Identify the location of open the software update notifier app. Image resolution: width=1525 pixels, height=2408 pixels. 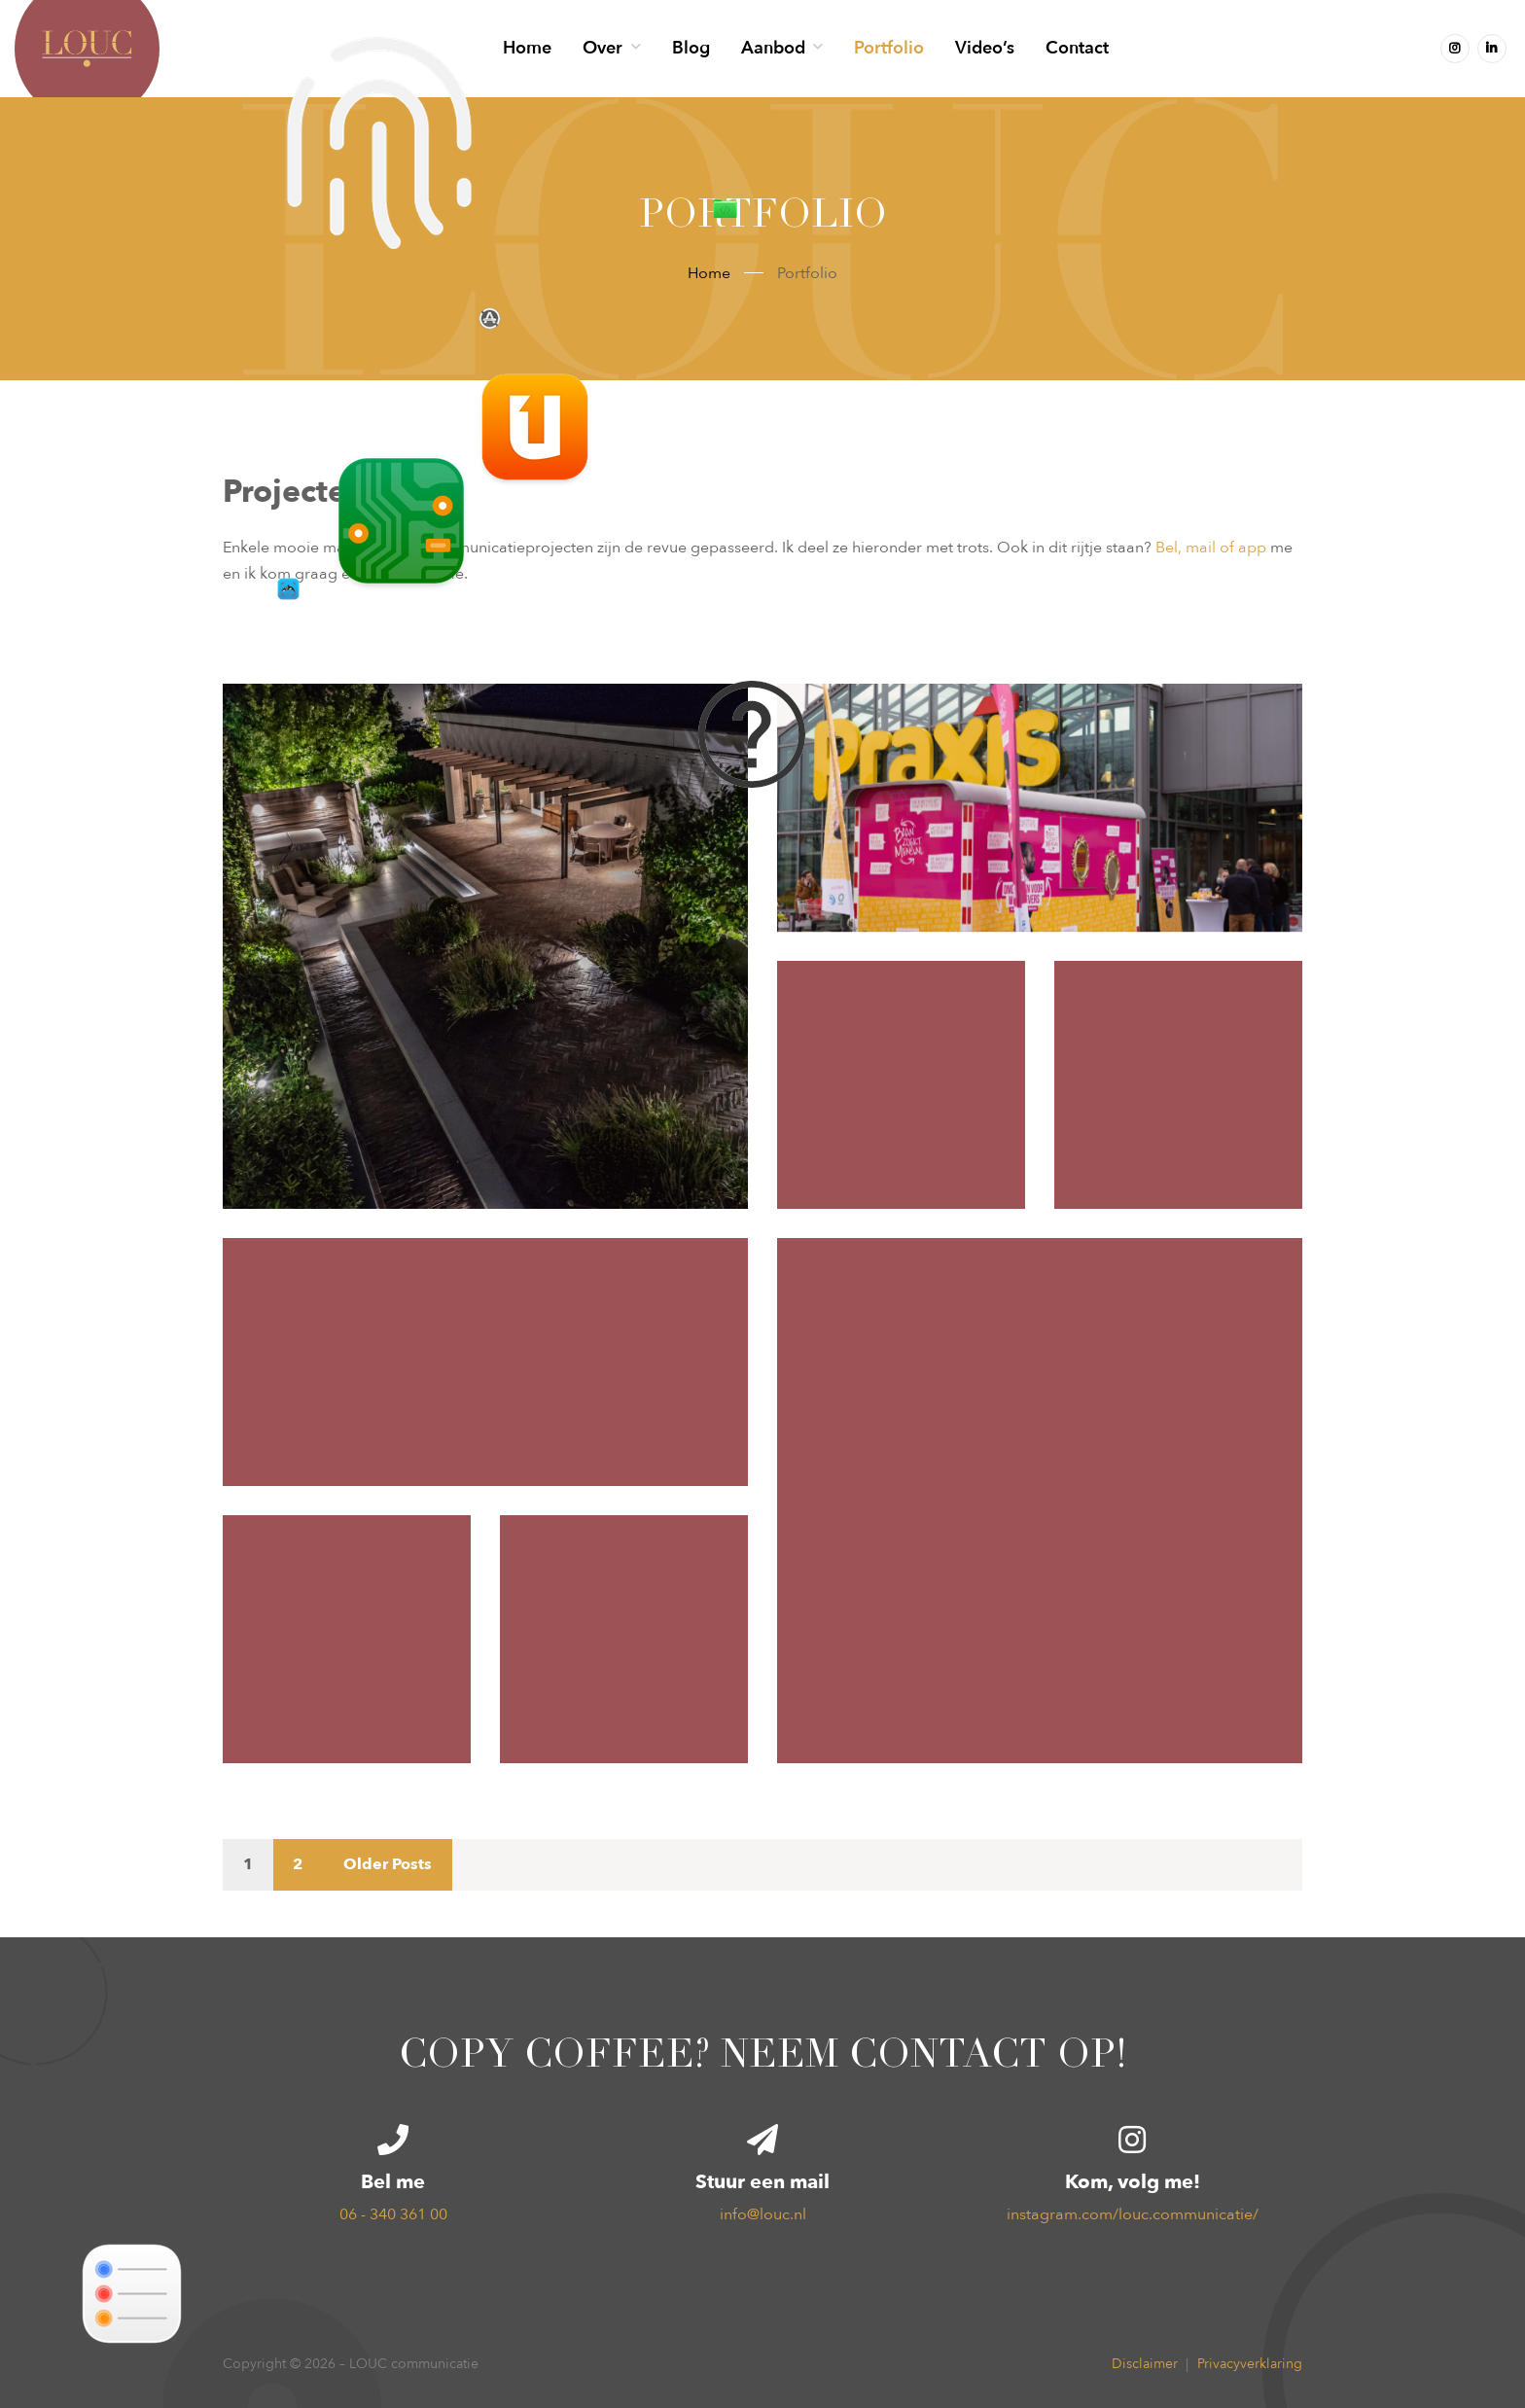
(489, 318).